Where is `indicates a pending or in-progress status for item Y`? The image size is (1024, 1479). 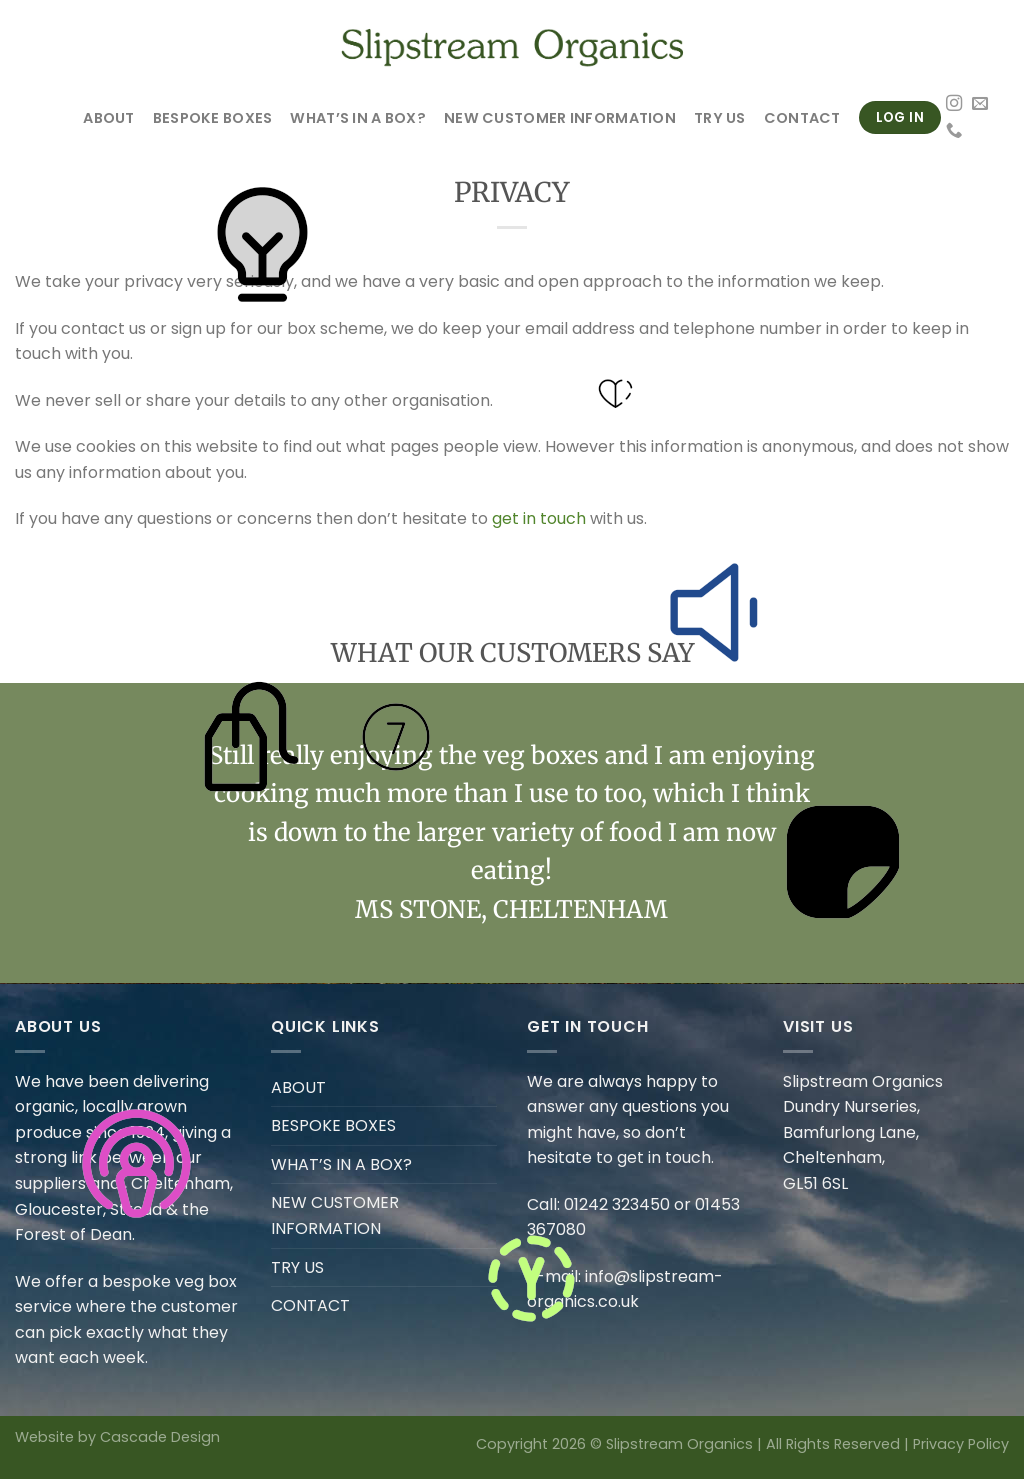
indicates a pending or in-progress status for item Y is located at coordinates (531, 1278).